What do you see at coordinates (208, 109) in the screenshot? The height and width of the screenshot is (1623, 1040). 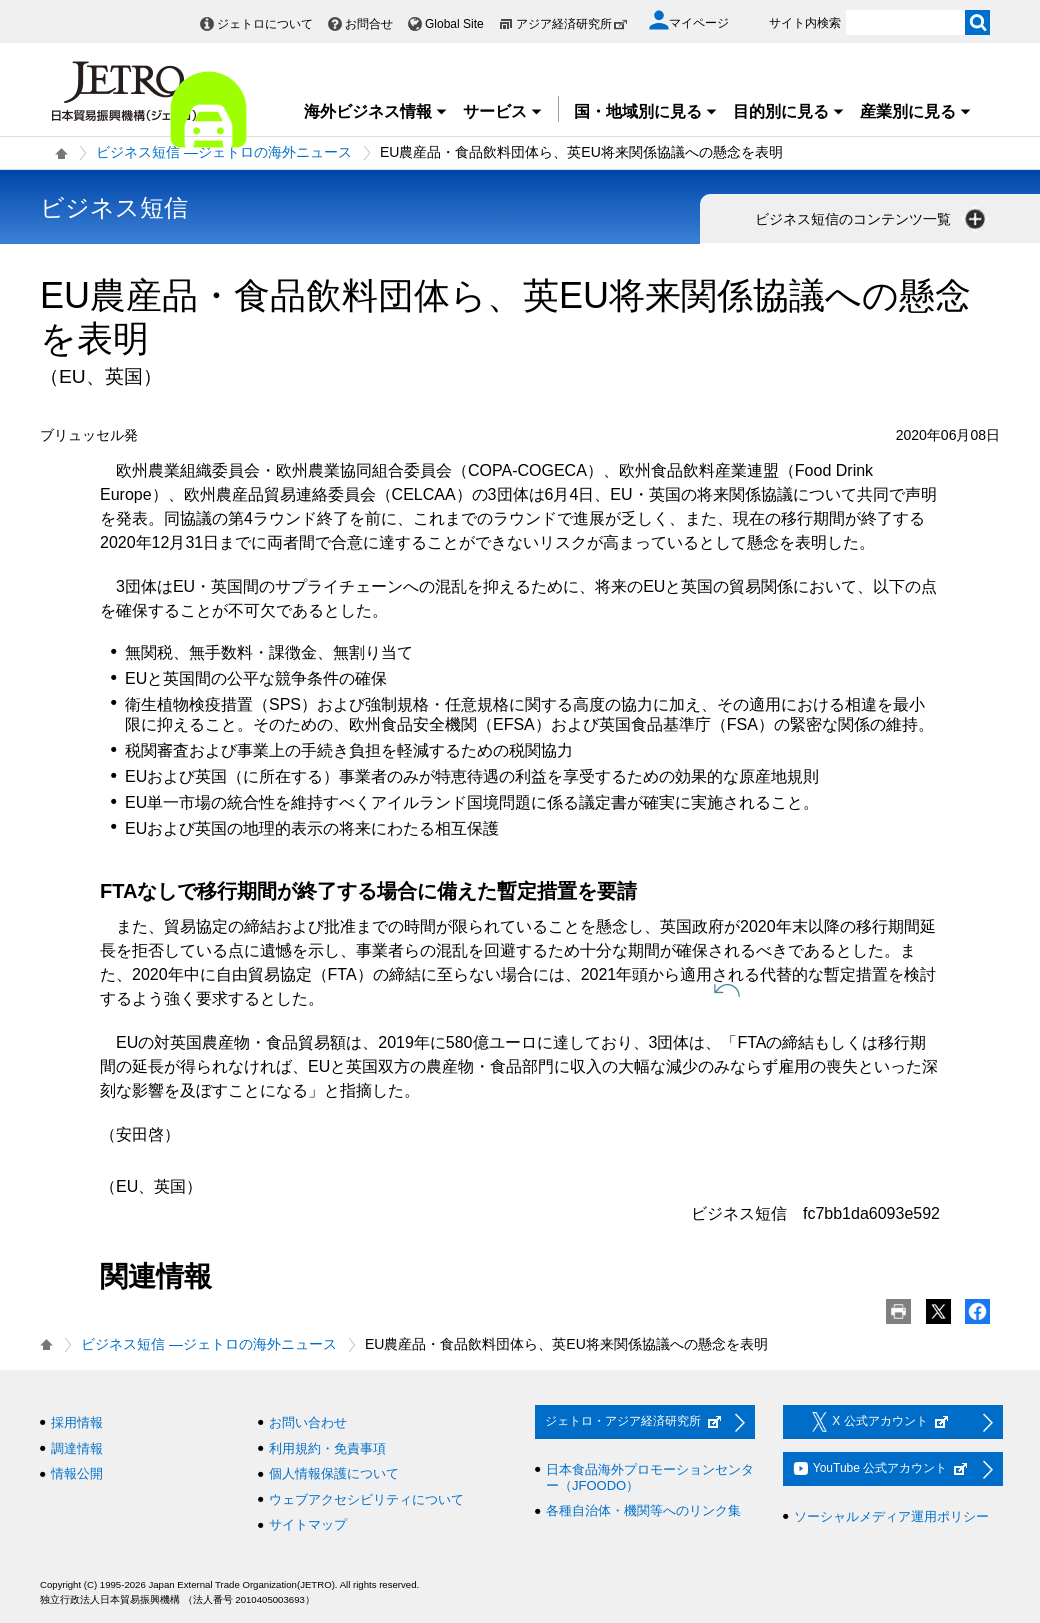 I see `indicates tunnel or underground passage ahead` at bounding box center [208, 109].